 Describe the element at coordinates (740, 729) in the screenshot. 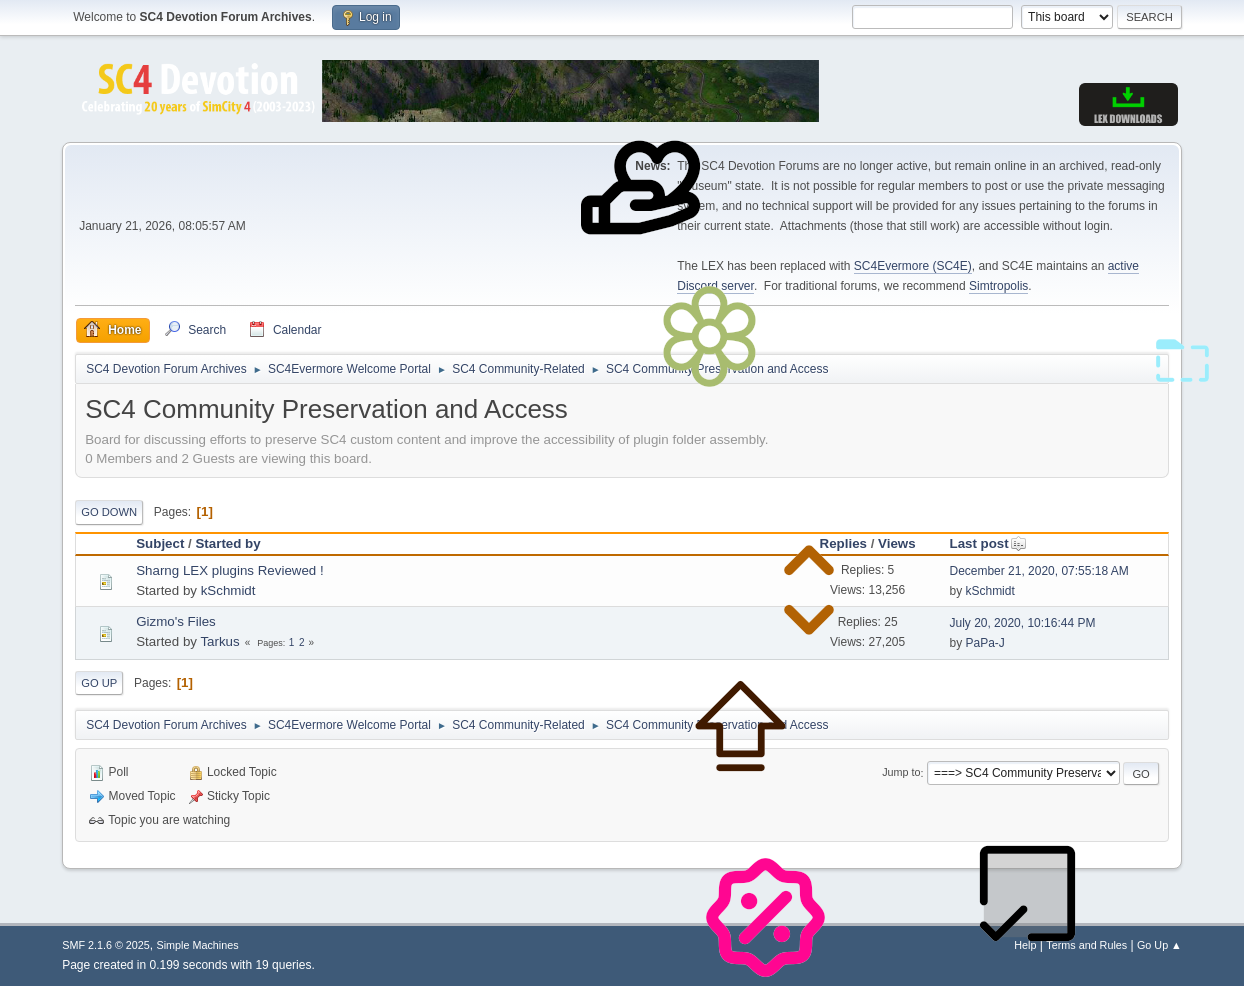

I see `upload a file or document` at that location.